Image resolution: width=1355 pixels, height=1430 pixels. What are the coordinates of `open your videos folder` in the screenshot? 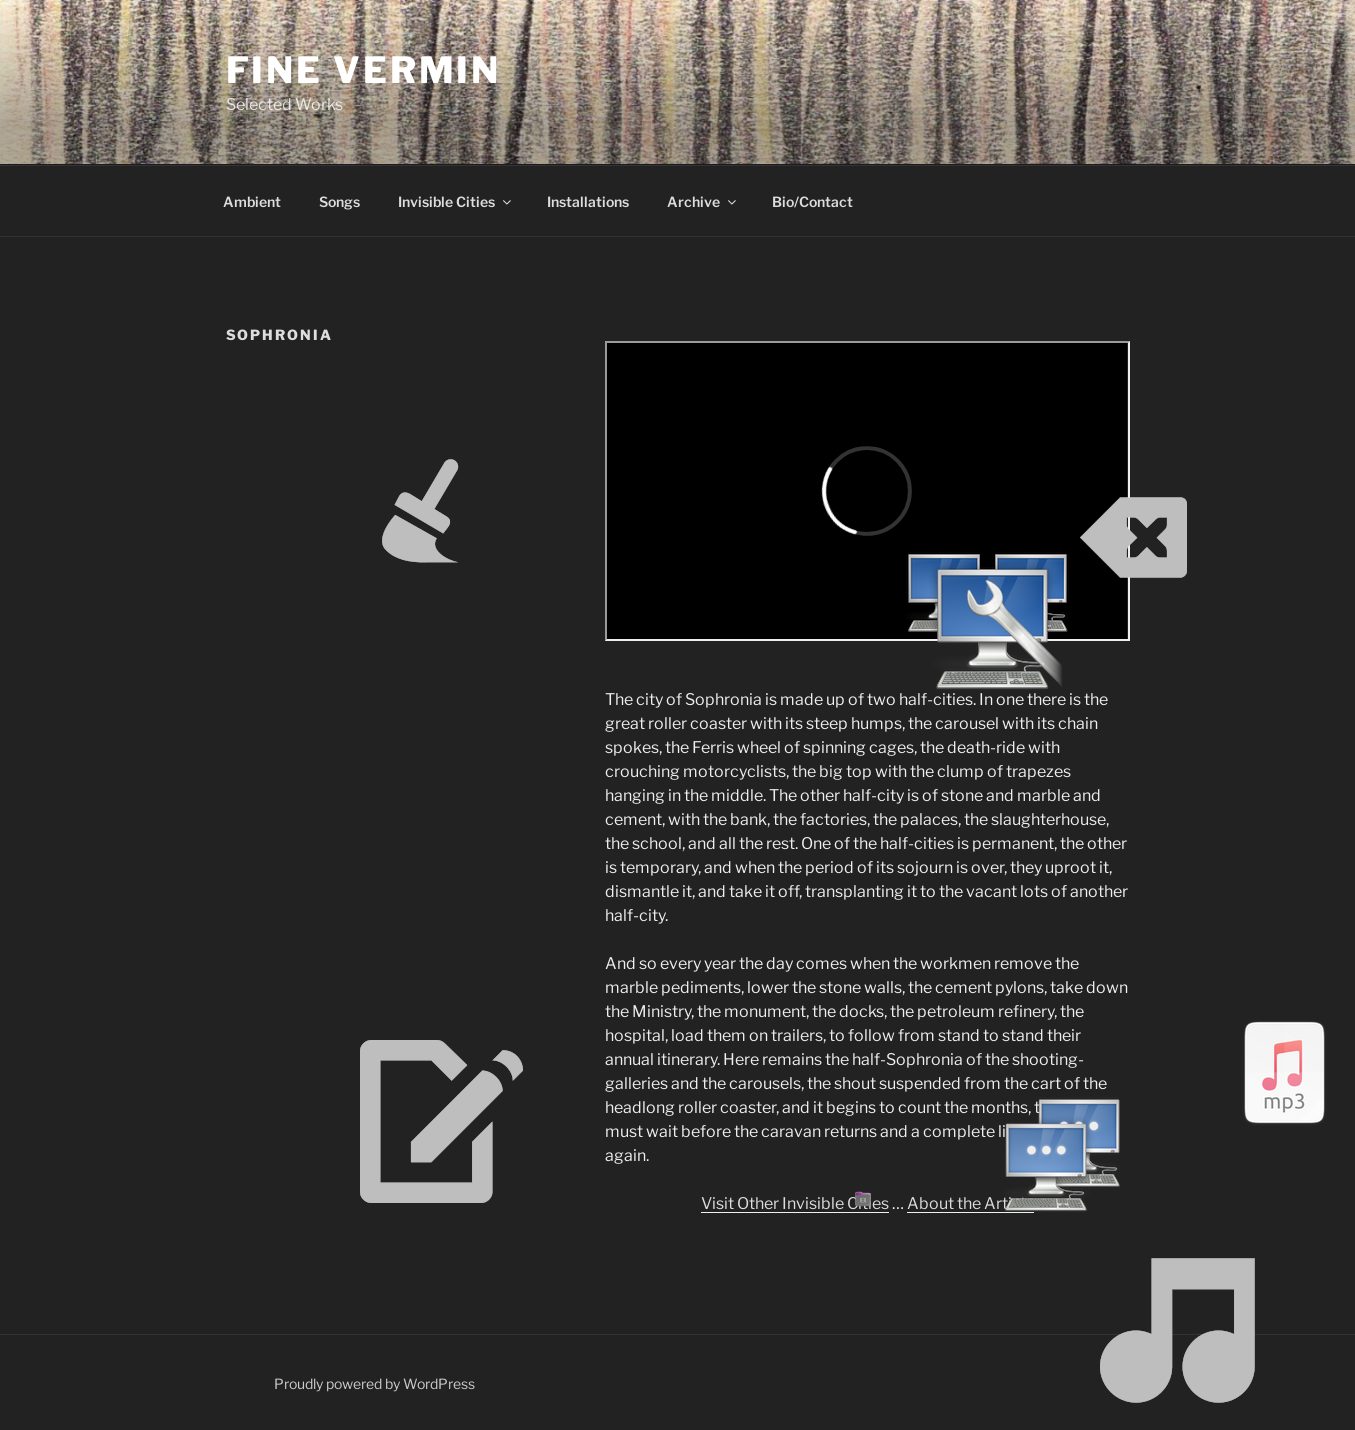 It's located at (863, 1199).